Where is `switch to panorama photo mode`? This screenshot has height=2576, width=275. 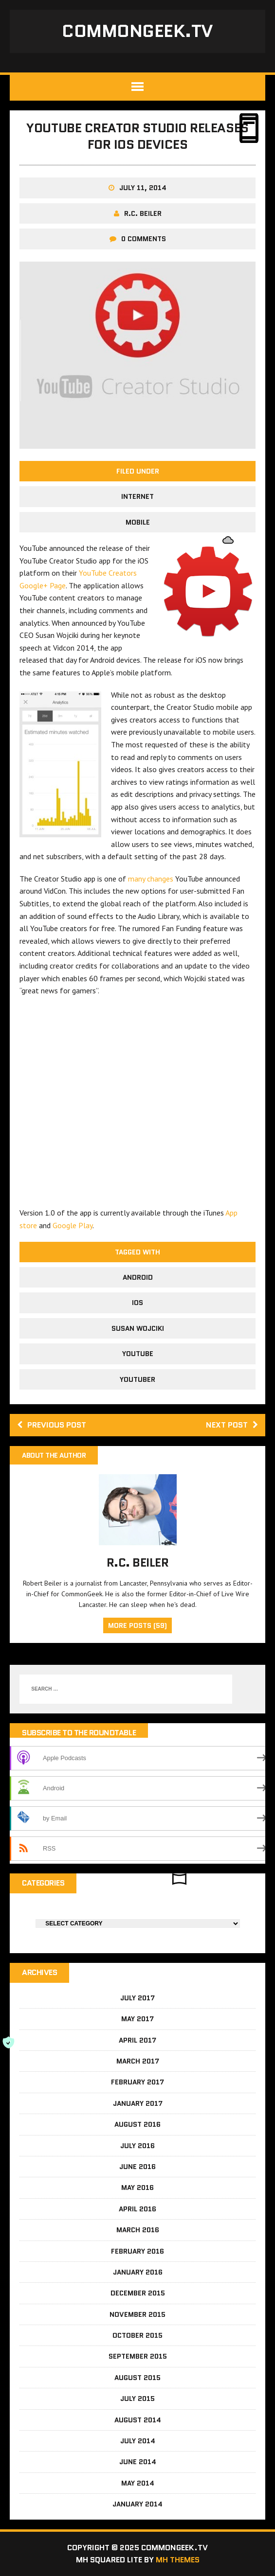
switch to panorama photo mode is located at coordinates (179, 1879).